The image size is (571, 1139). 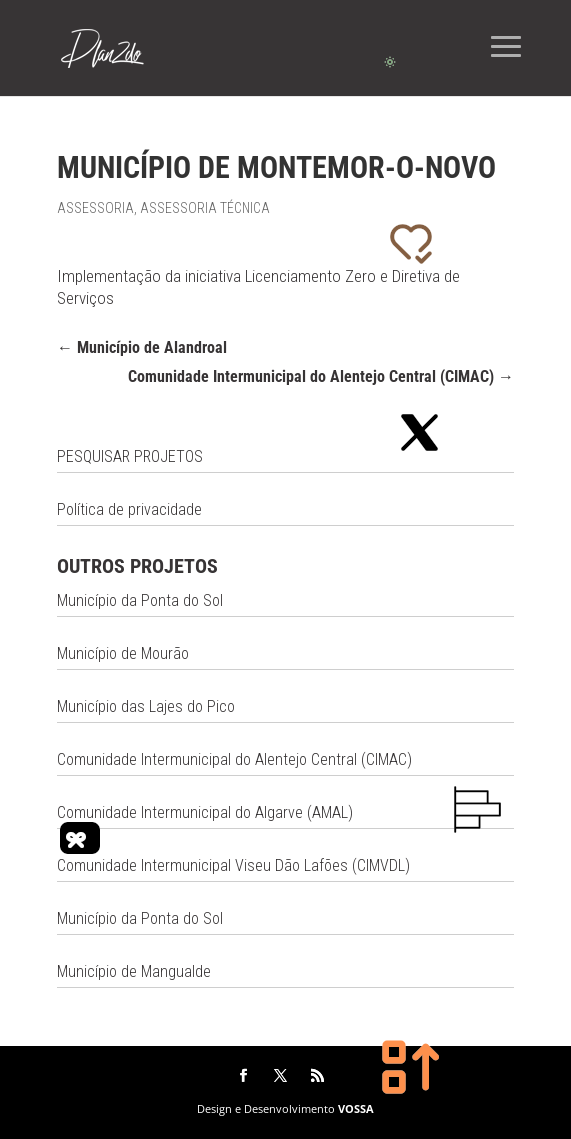 What do you see at coordinates (419, 432) in the screenshot?
I see `share to X (formerly Twitter)` at bounding box center [419, 432].